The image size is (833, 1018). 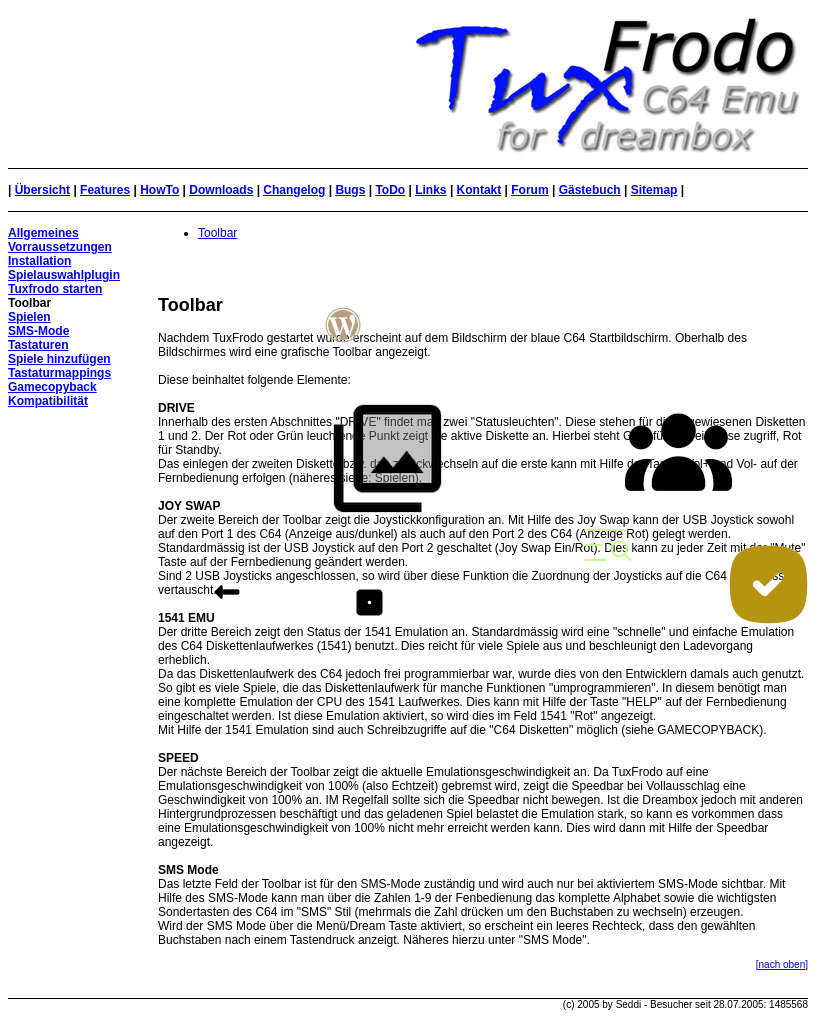 What do you see at coordinates (343, 325) in the screenshot?
I see `link to WordPress website or blog` at bounding box center [343, 325].